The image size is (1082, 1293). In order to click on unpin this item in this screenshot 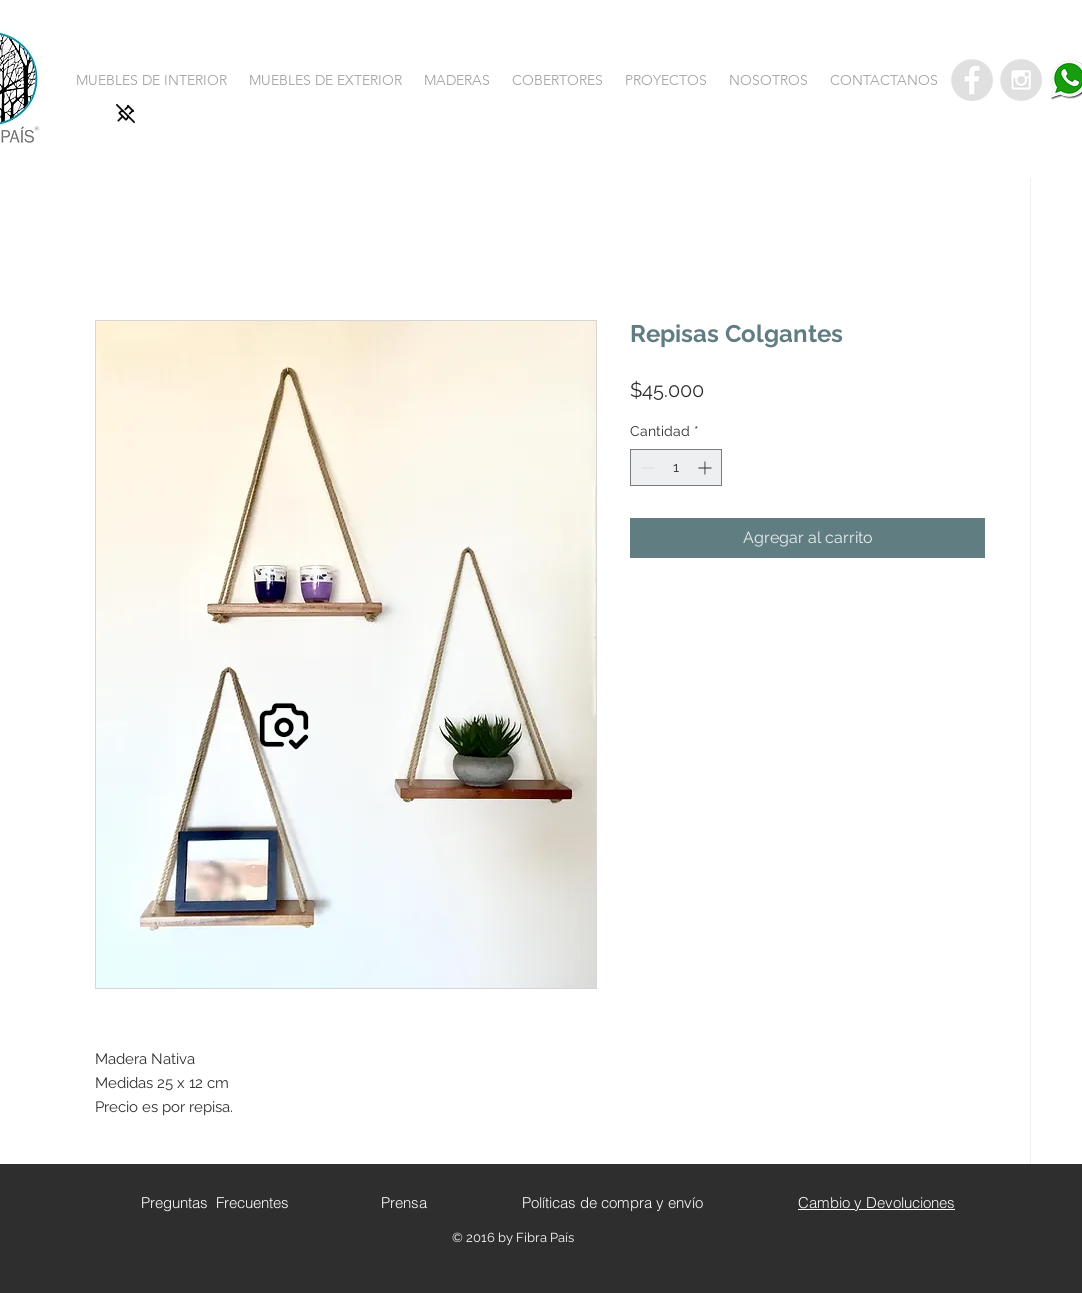, I will do `click(125, 113)`.